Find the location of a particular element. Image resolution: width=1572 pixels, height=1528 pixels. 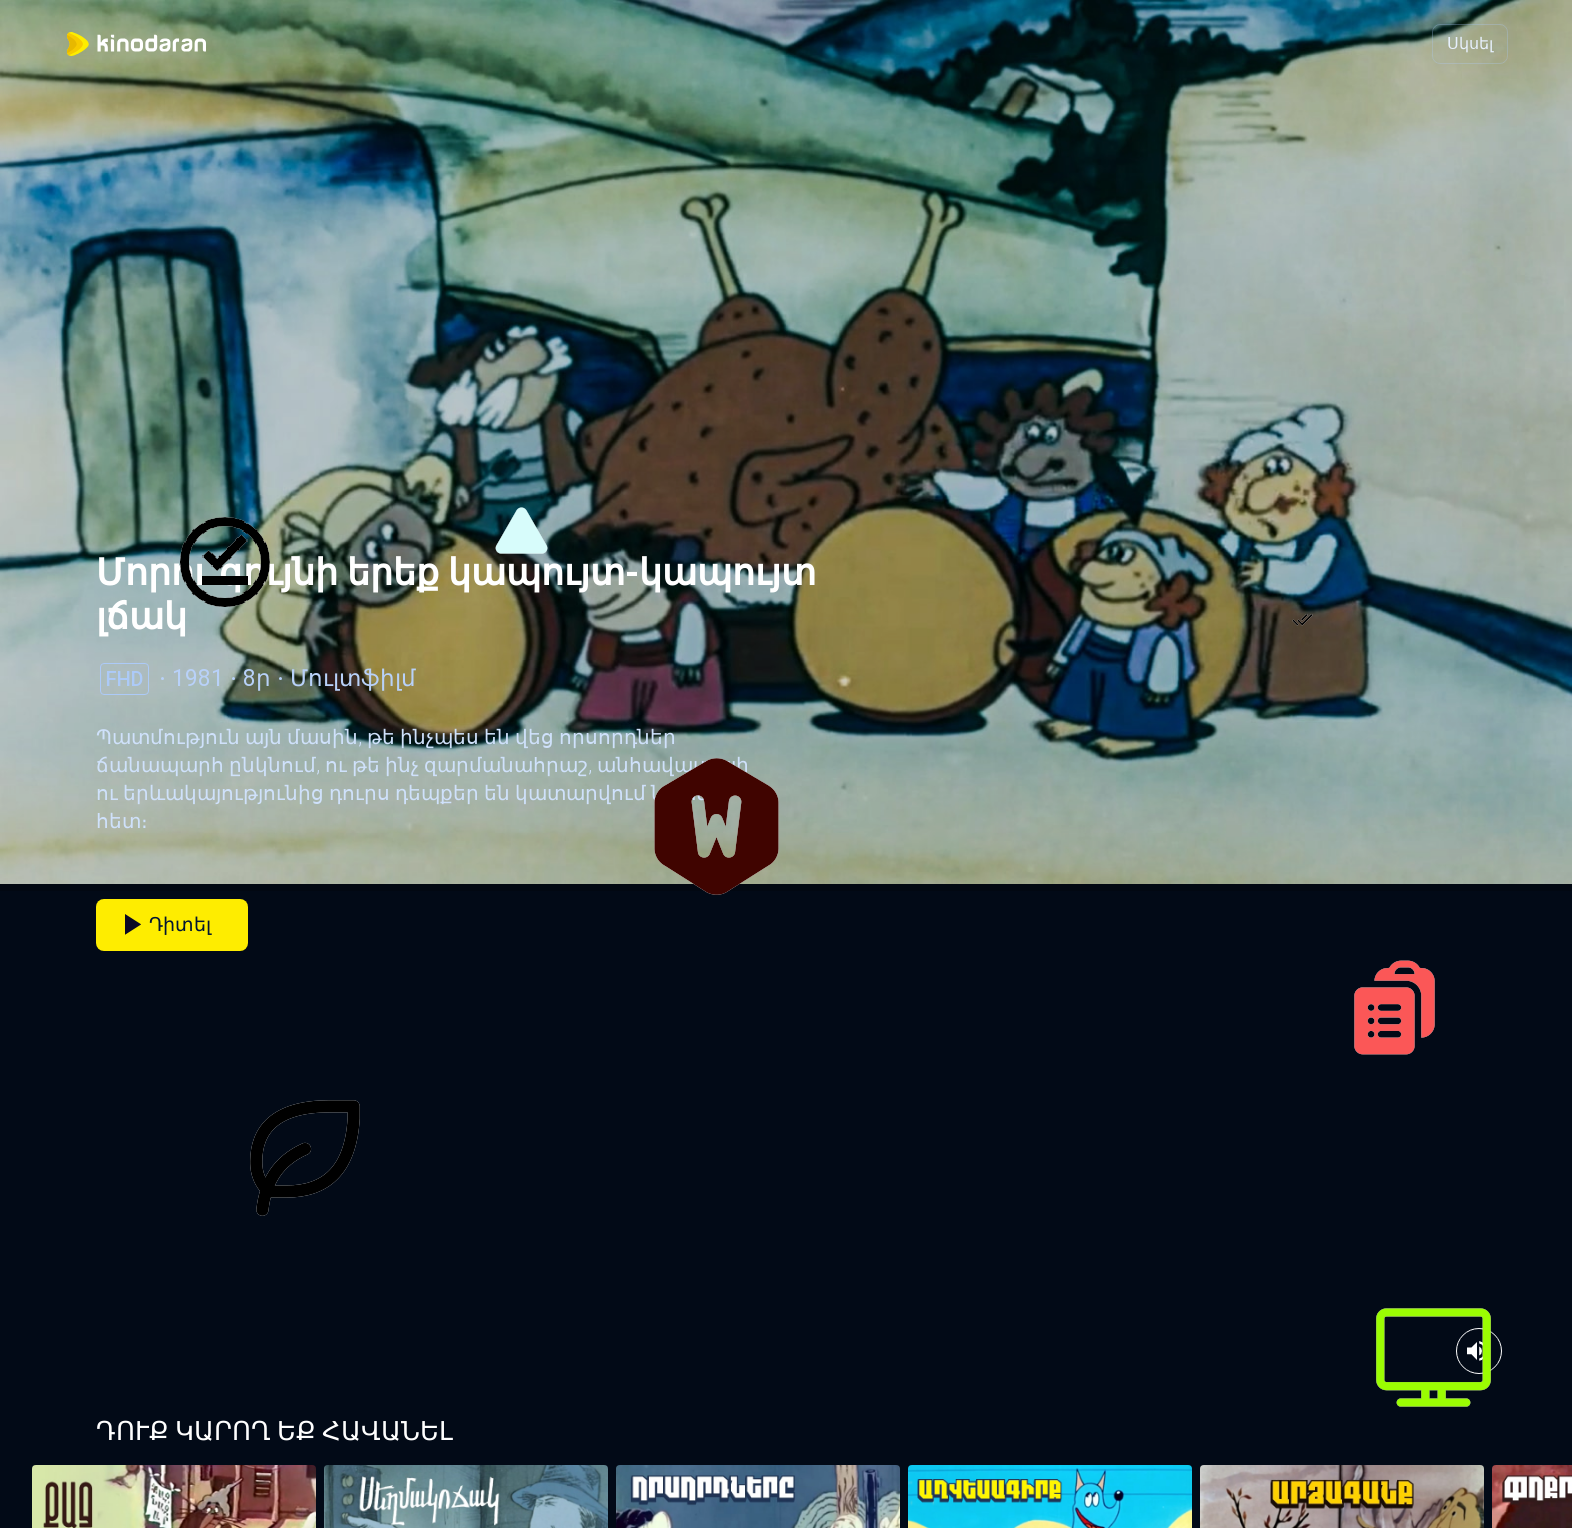

access wallet or payment features is located at coordinates (716, 826).